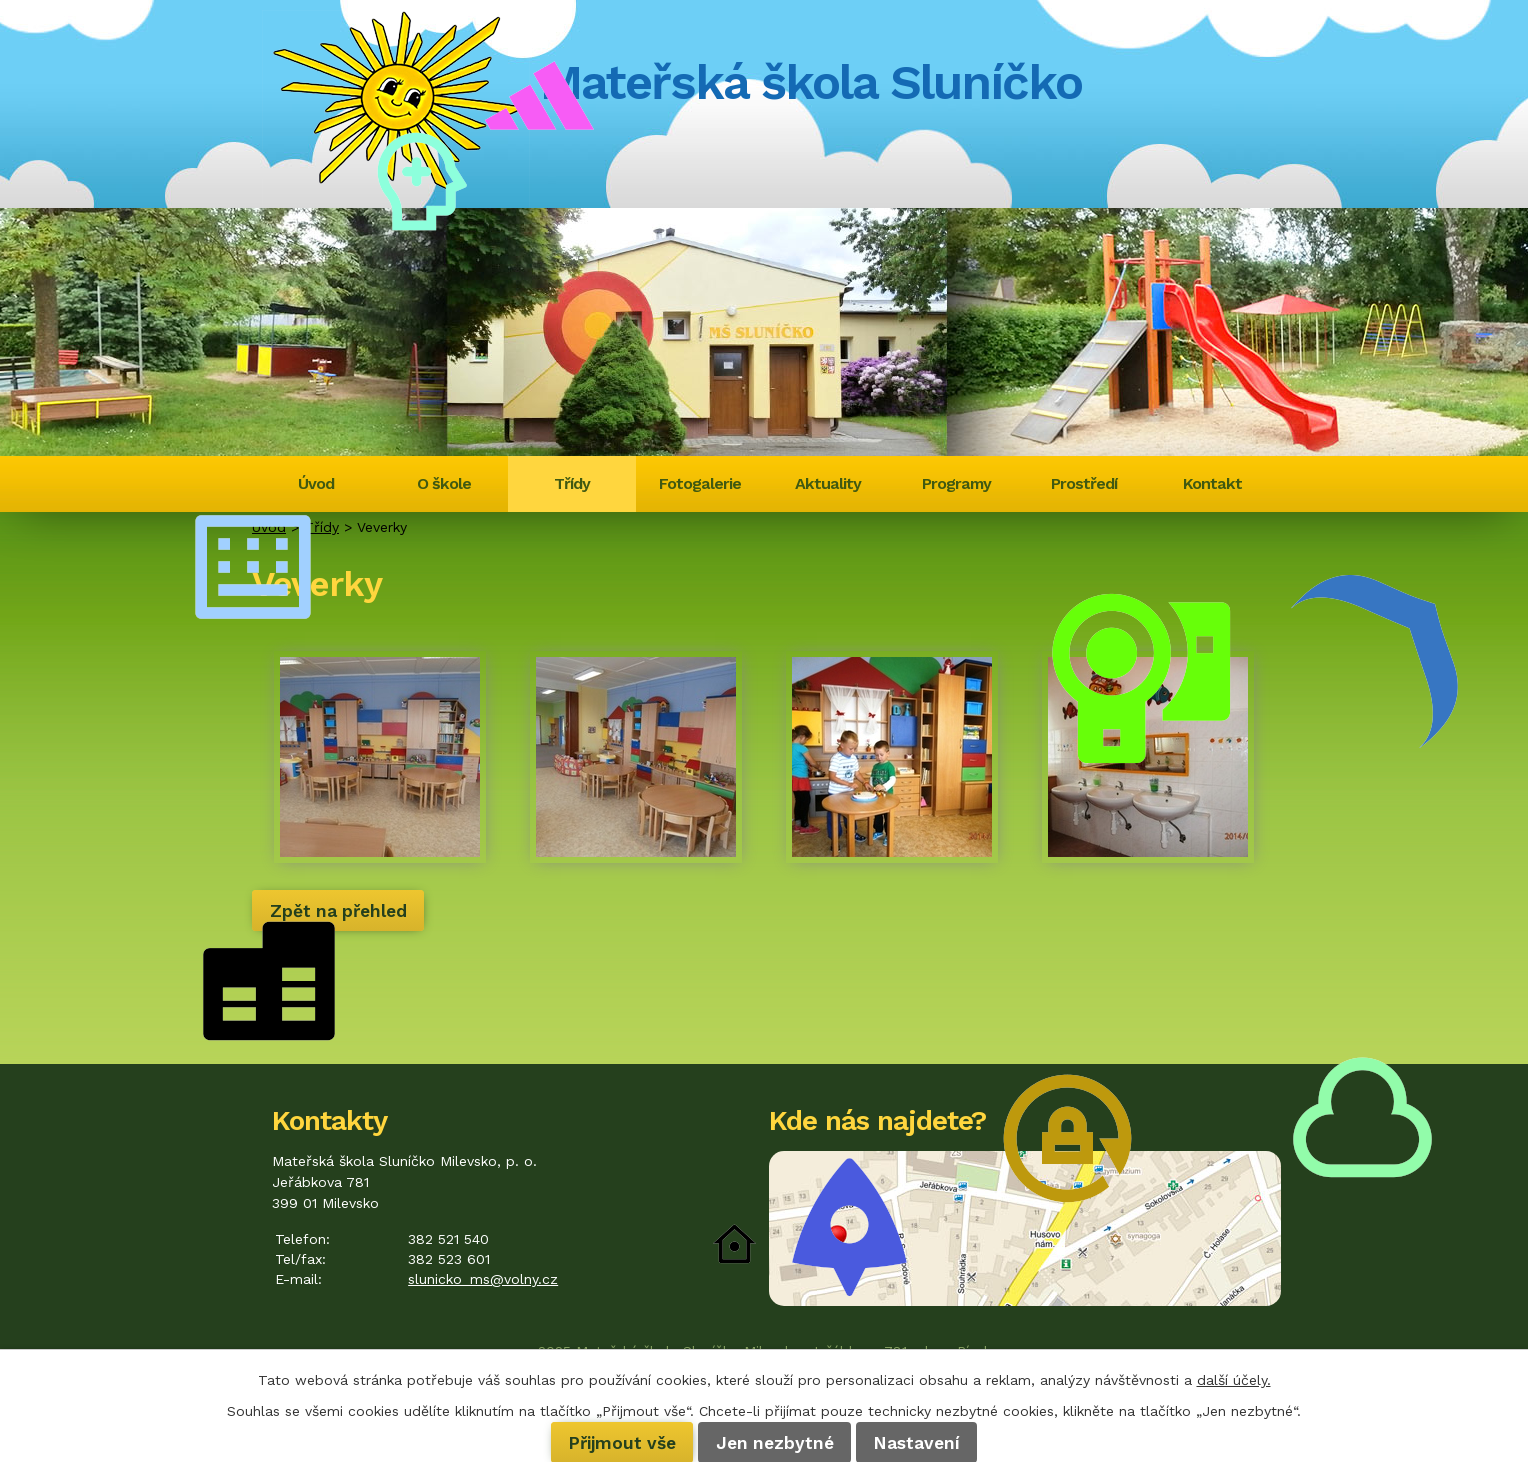 The height and width of the screenshot is (1462, 1528). I want to click on indicates cloudy weather conditions, so click(1362, 1120).